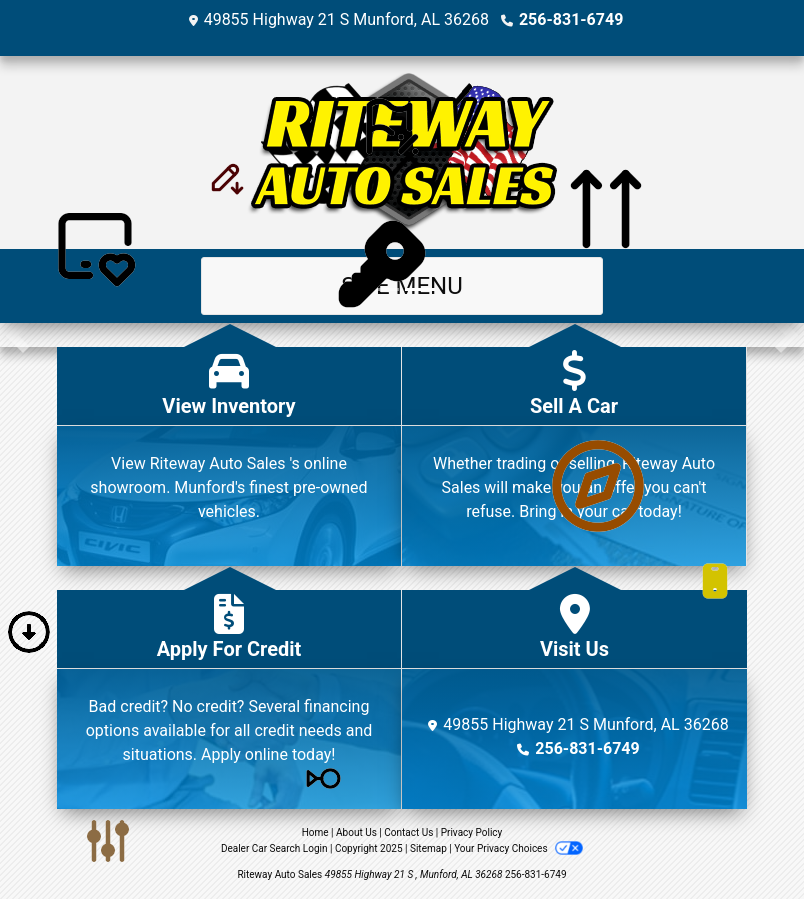 The image size is (804, 899). Describe the element at coordinates (29, 632) in the screenshot. I see `download file or content` at that location.